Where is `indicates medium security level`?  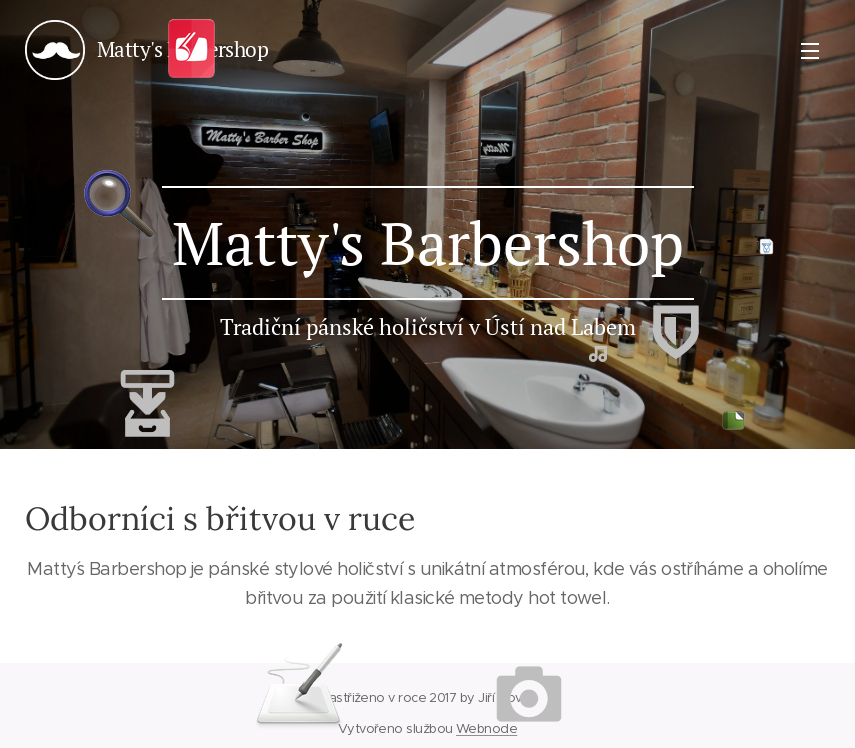
indicates medium security level is located at coordinates (676, 332).